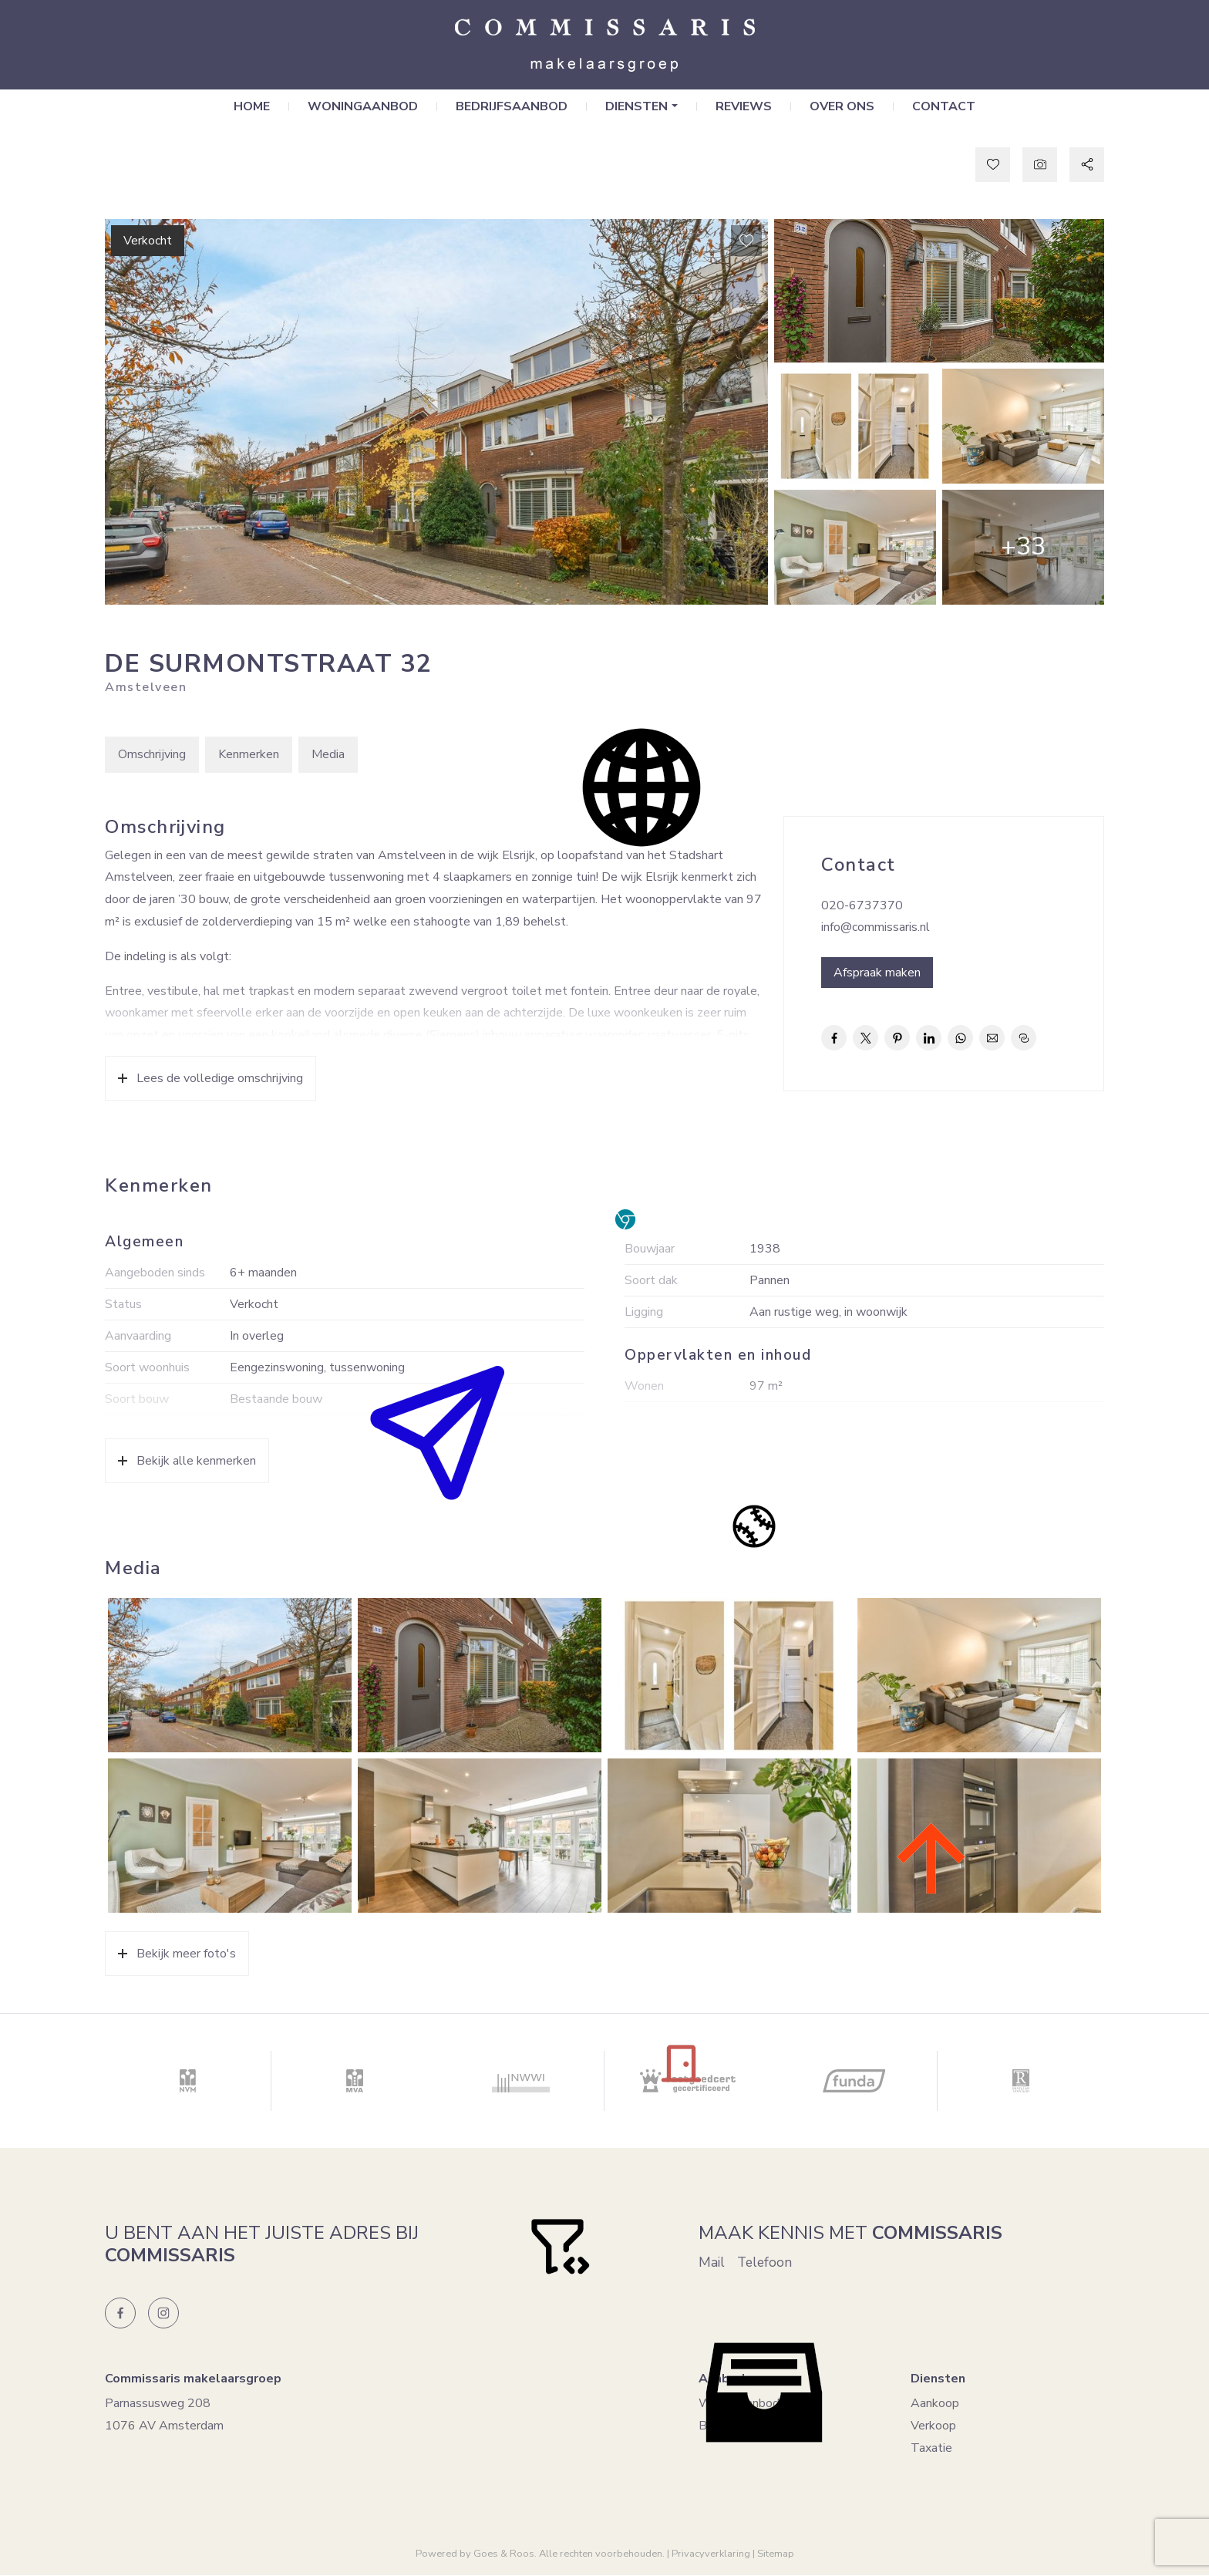 The image size is (1209, 2576). I want to click on send a message, so click(438, 1431).